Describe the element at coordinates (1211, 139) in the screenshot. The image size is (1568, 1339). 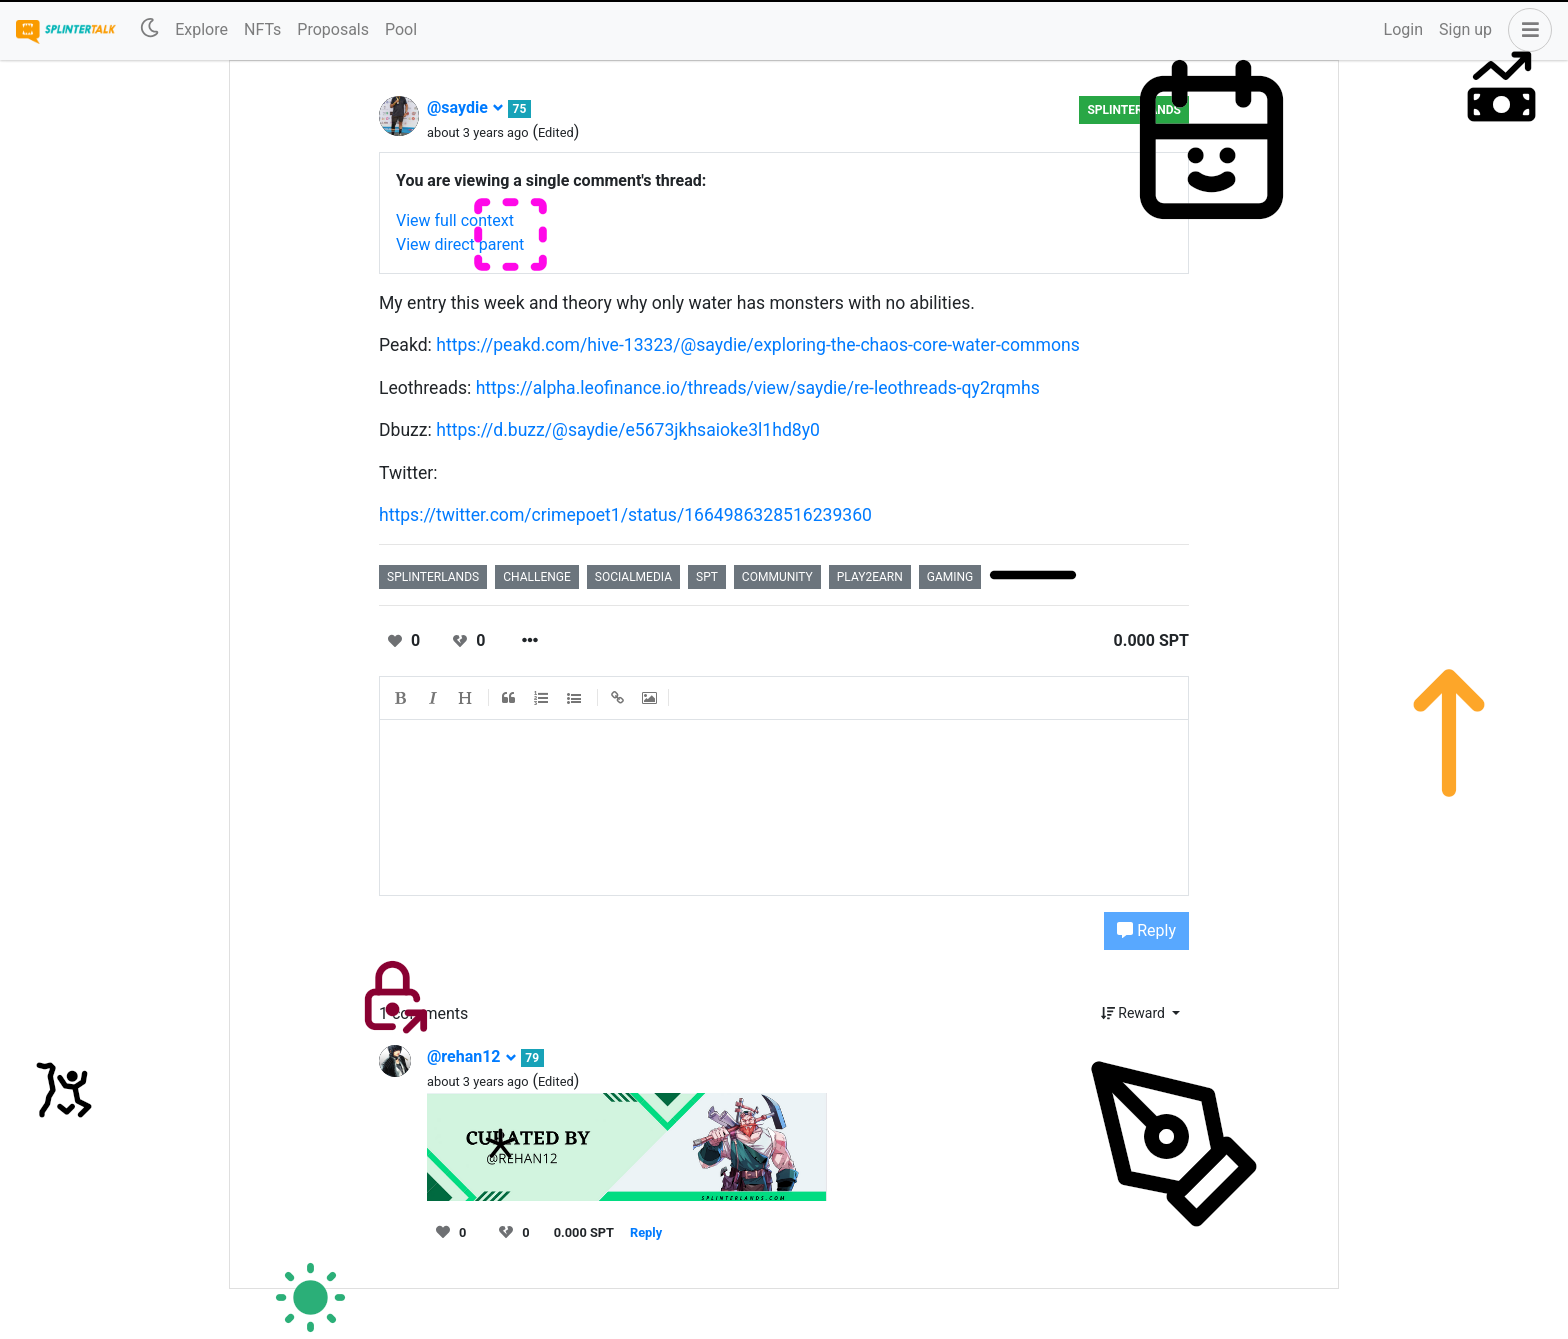
I see `view upcoming fun events or celebrations` at that location.